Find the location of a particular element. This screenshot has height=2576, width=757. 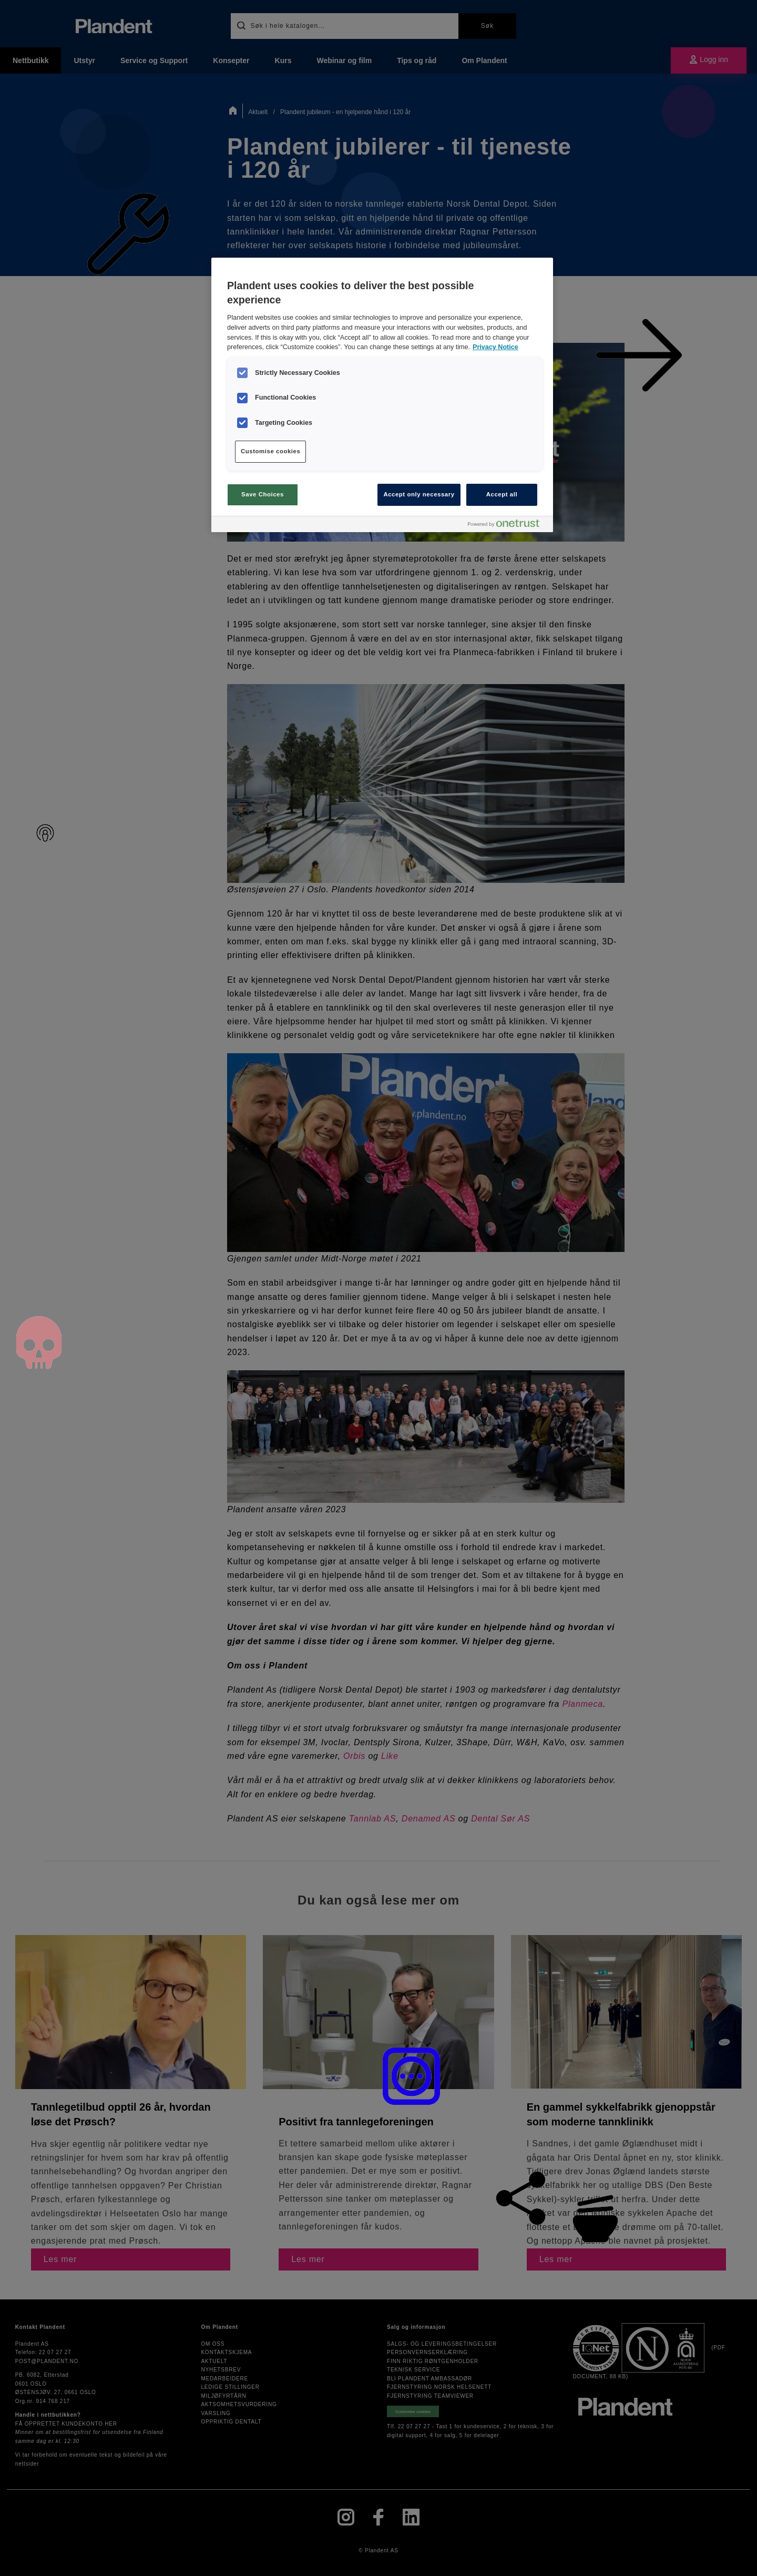

open apple podcasts is located at coordinates (45, 833).